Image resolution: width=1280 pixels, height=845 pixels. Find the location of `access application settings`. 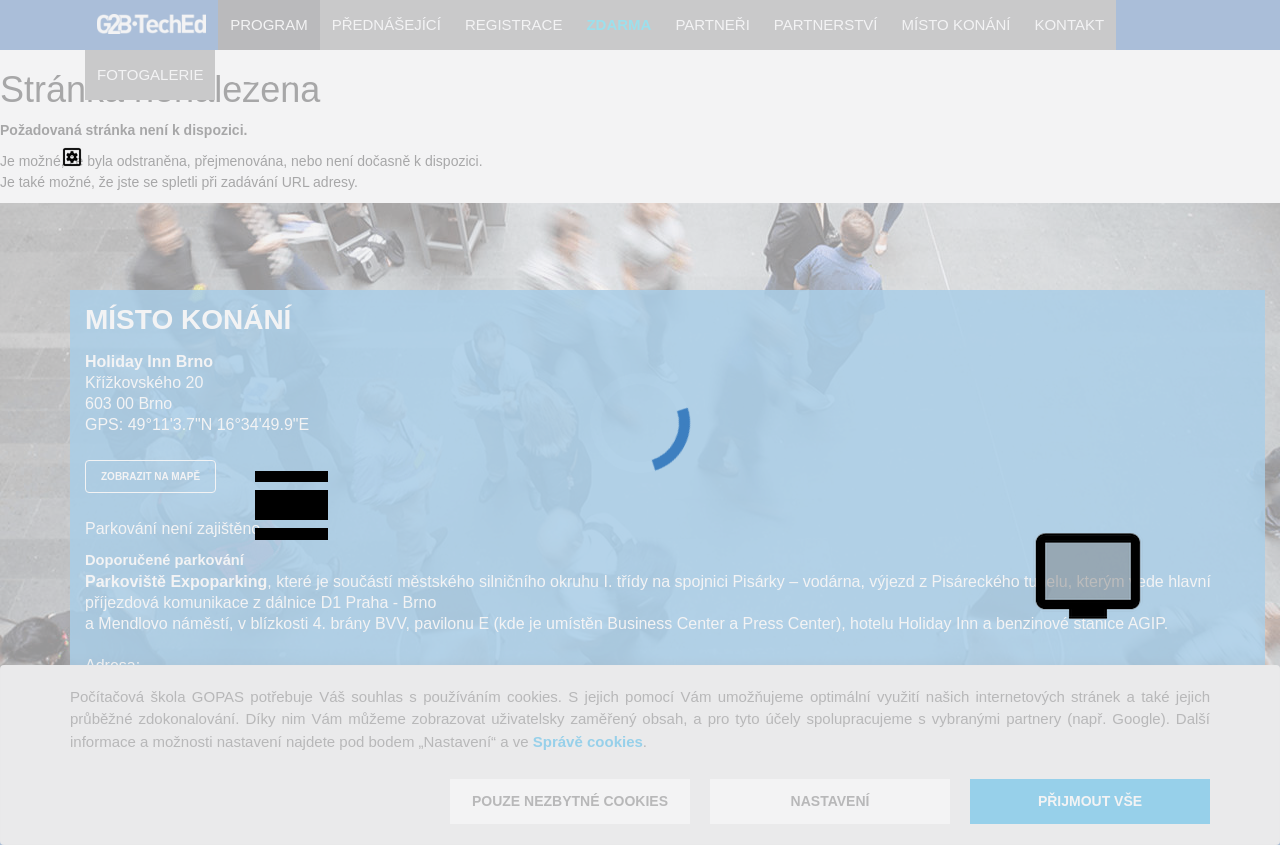

access application settings is located at coordinates (72, 157).